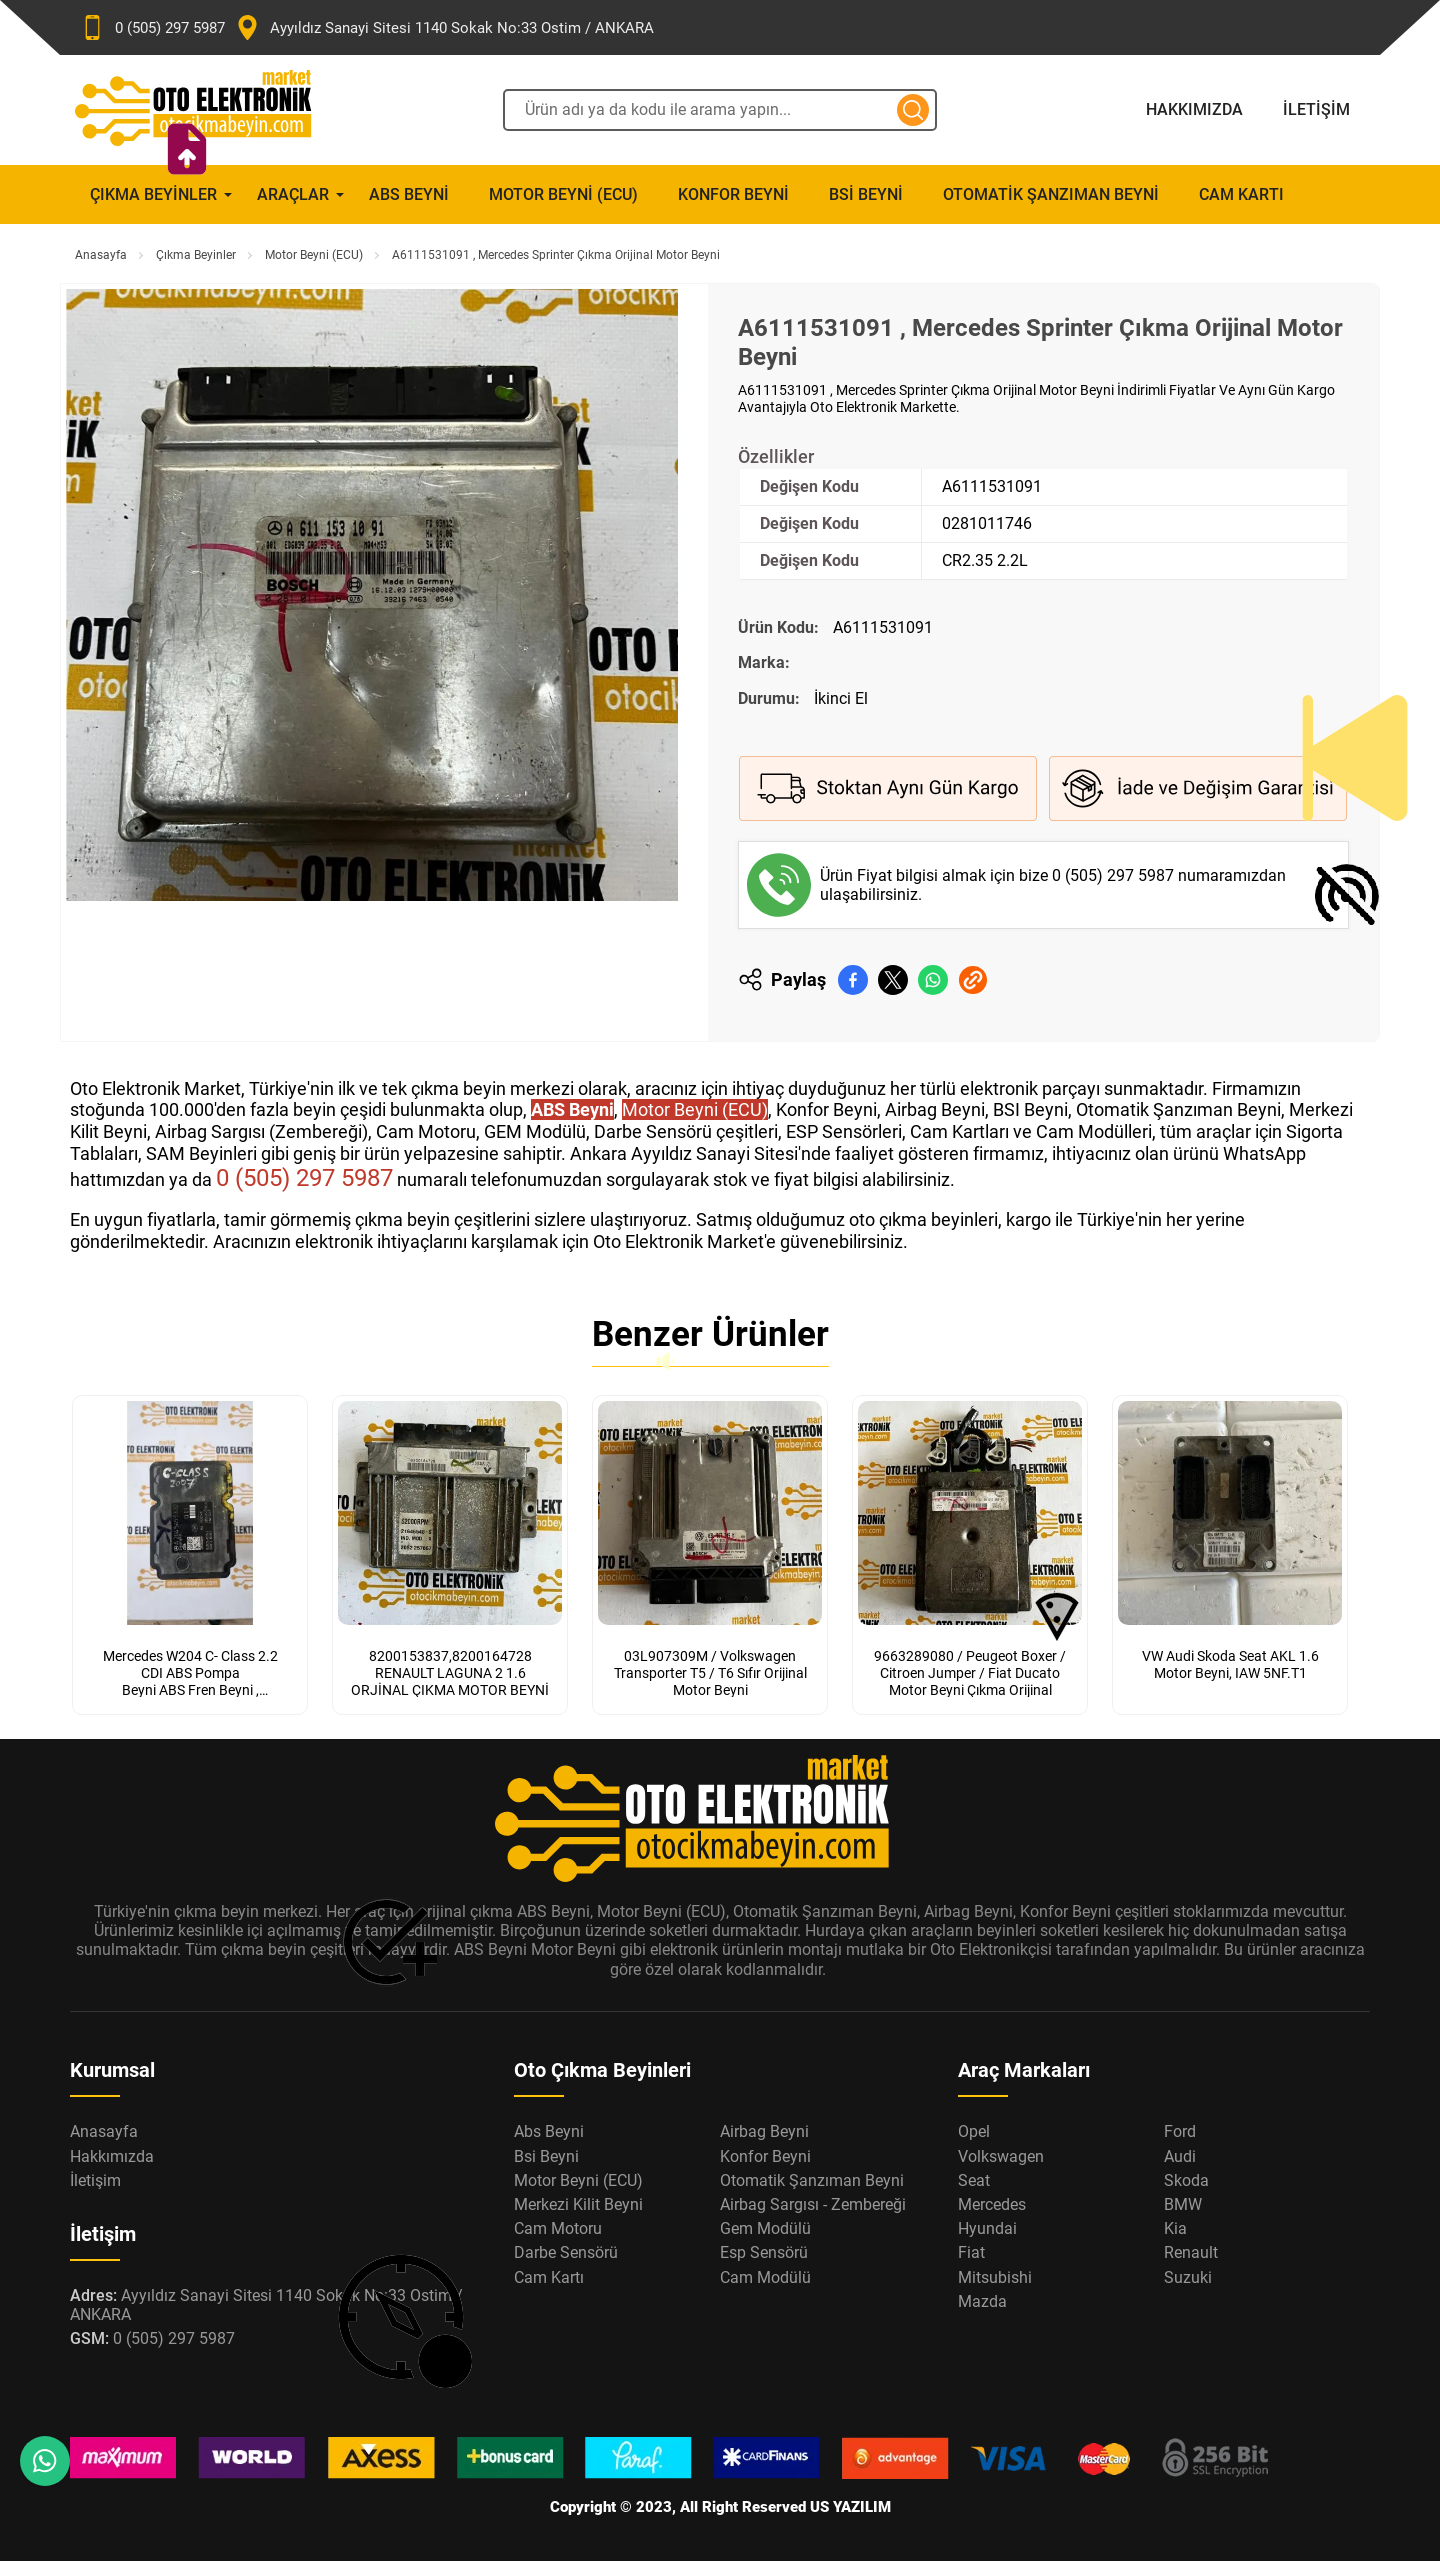 The height and width of the screenshot is (2561, 1440). What do you see at coordinates (1355, 758) in the screenshot?
I see `skip to previous track` at bounding box center [1355, 758].